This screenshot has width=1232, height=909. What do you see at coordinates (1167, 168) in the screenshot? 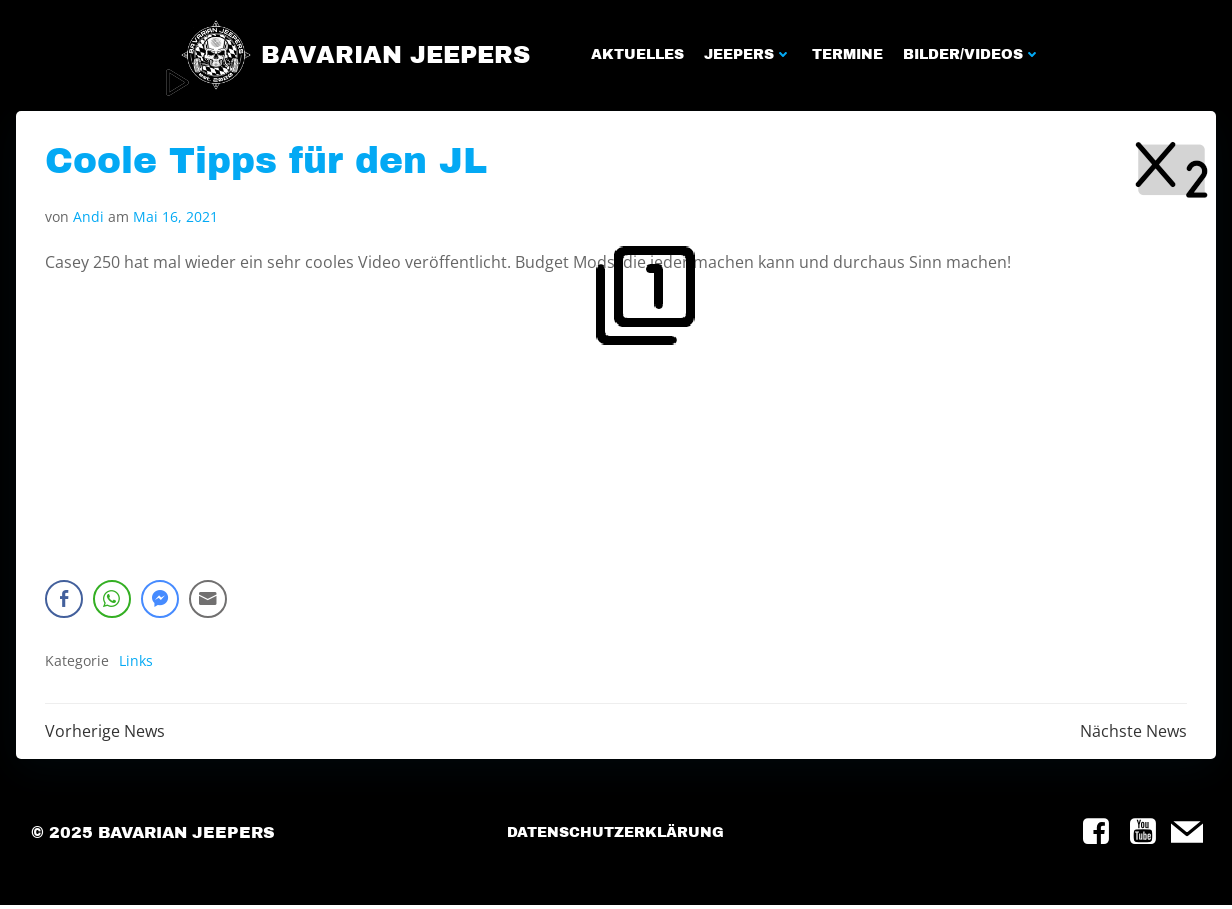
I see `apply subscript formatting to selected text` at bounding box center [1167, 168].